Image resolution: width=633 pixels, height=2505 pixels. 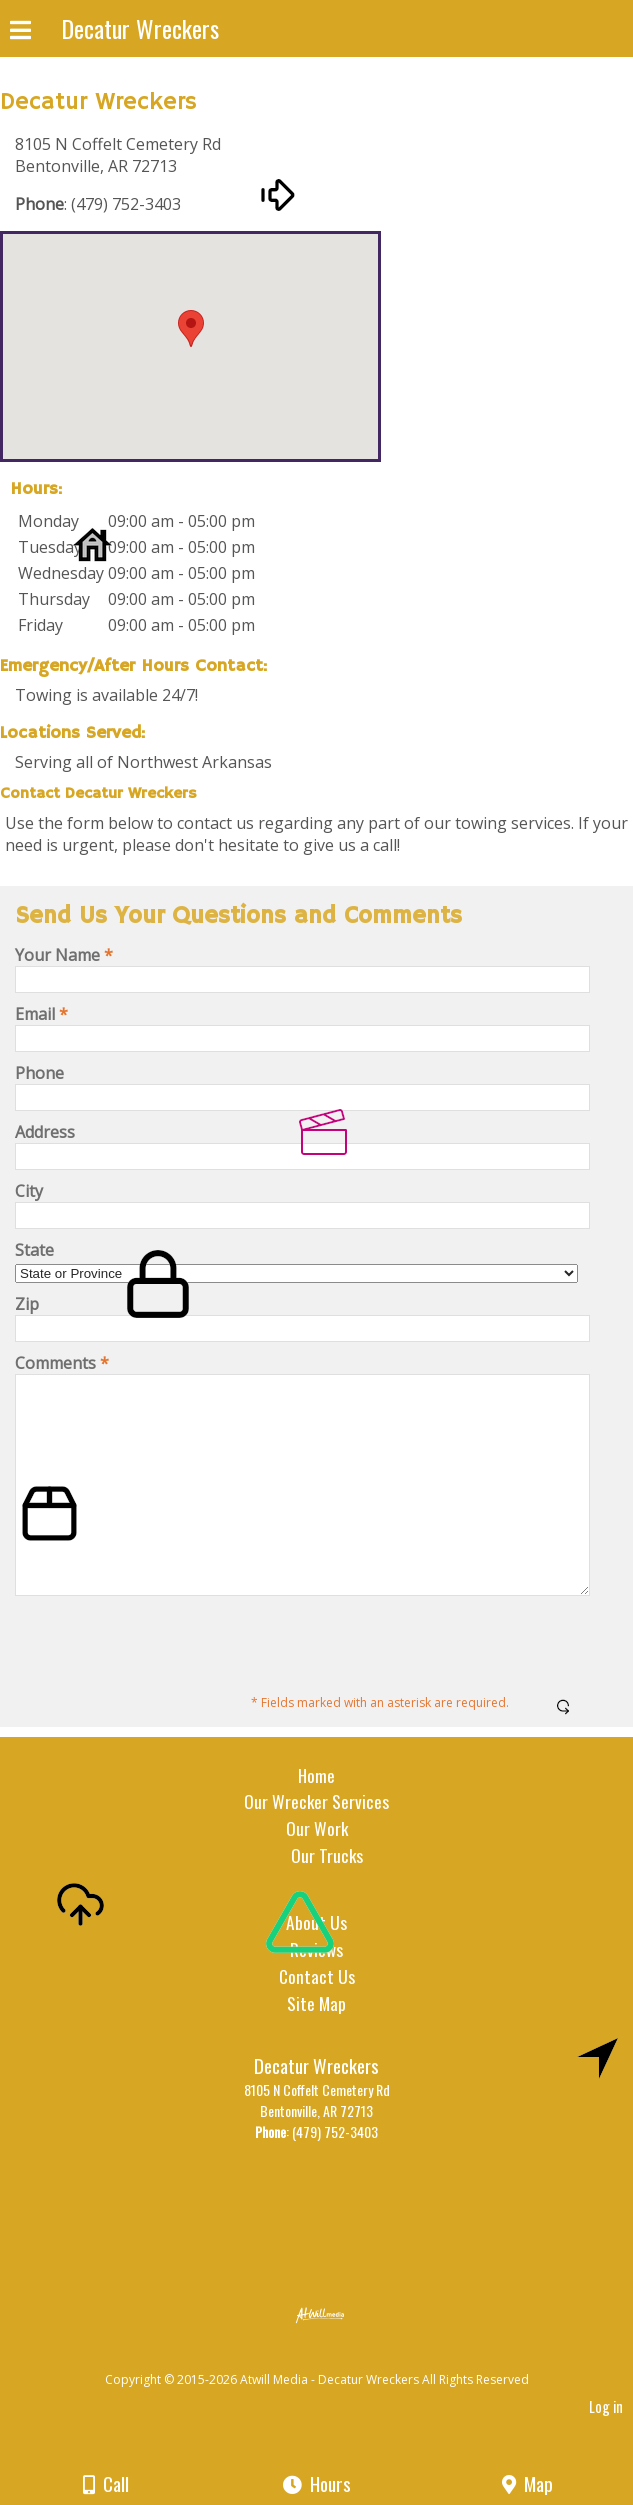 What do you see at coordinates (158, 1284) in the screenshot?
I see `indicates a secure or encrypted connection` at bounding box center [158, 1284].